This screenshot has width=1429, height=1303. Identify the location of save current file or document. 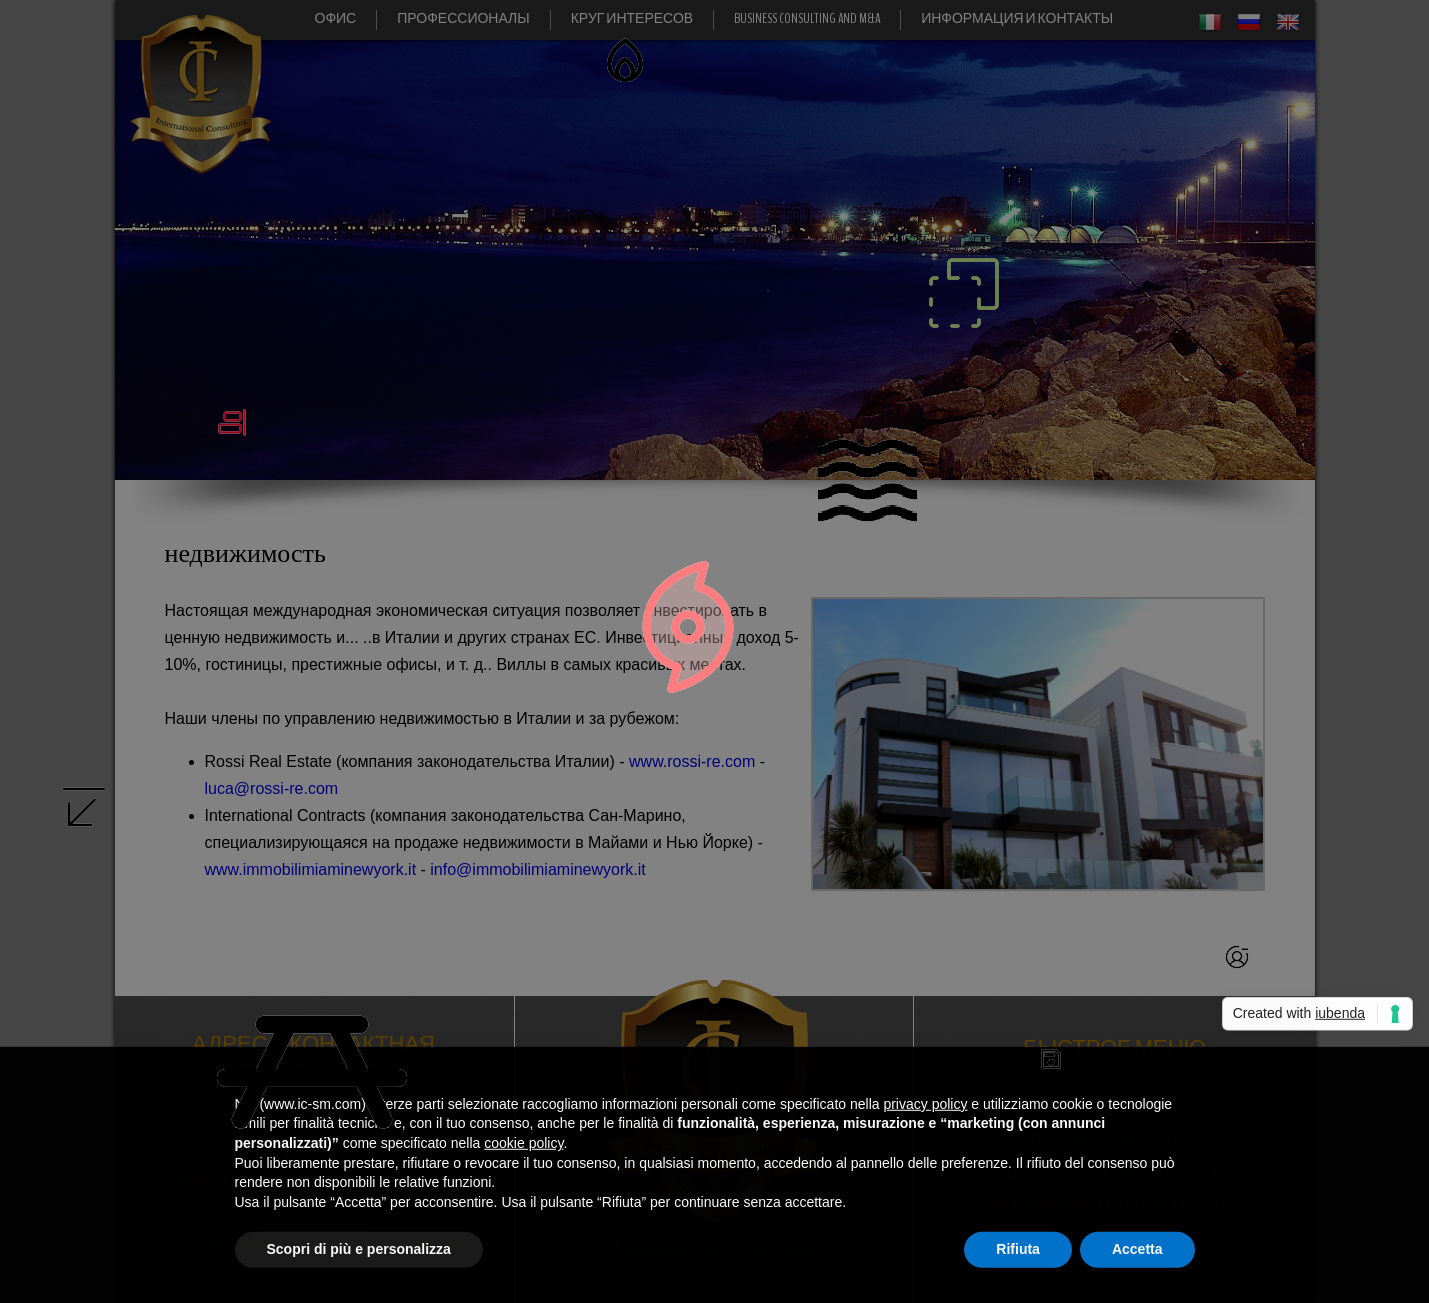
(1051, 1059).